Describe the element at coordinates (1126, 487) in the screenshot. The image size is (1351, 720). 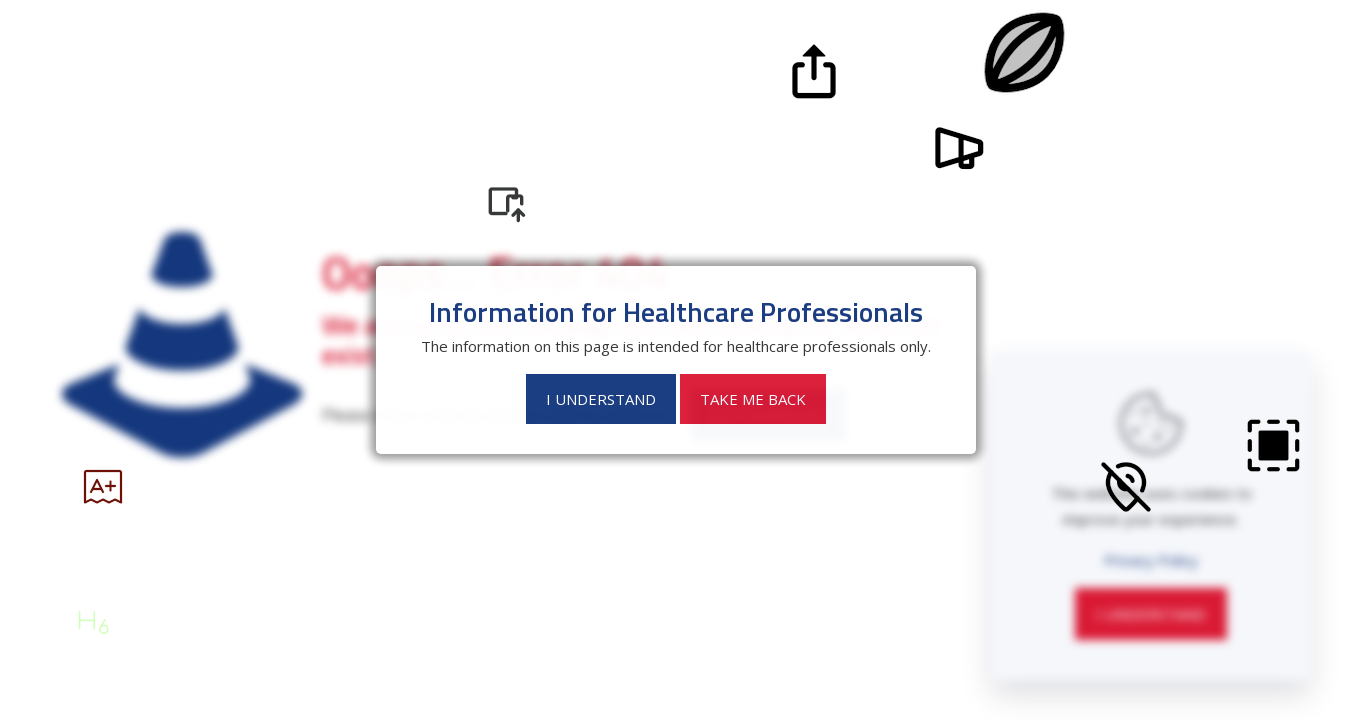
I see `disable location services` at that location.